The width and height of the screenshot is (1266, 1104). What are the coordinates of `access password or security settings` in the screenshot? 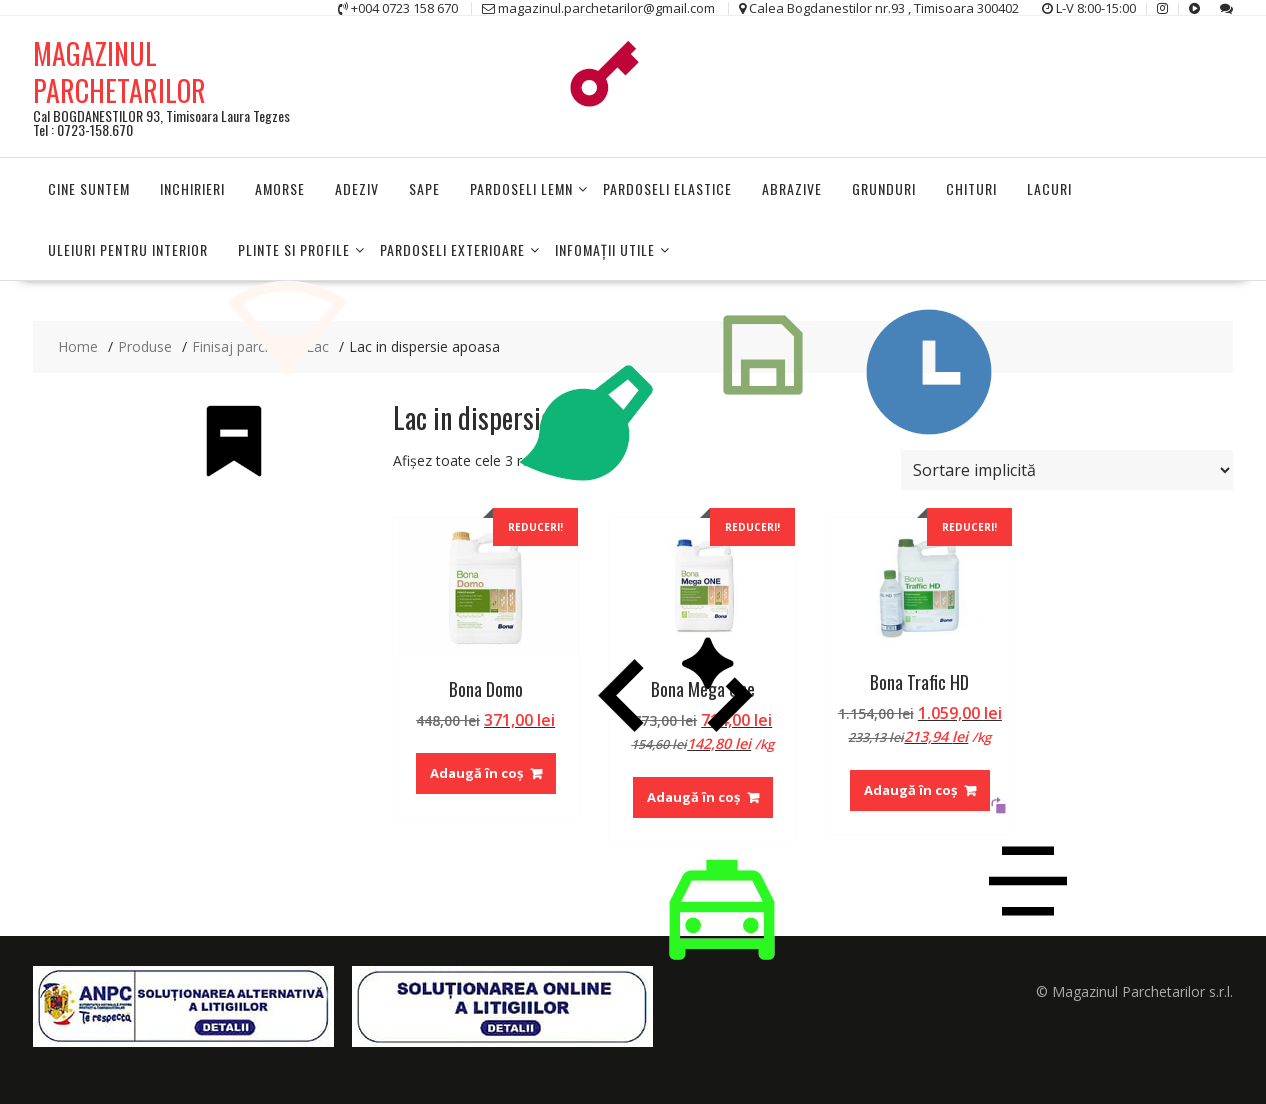 It's located at (604, 72).